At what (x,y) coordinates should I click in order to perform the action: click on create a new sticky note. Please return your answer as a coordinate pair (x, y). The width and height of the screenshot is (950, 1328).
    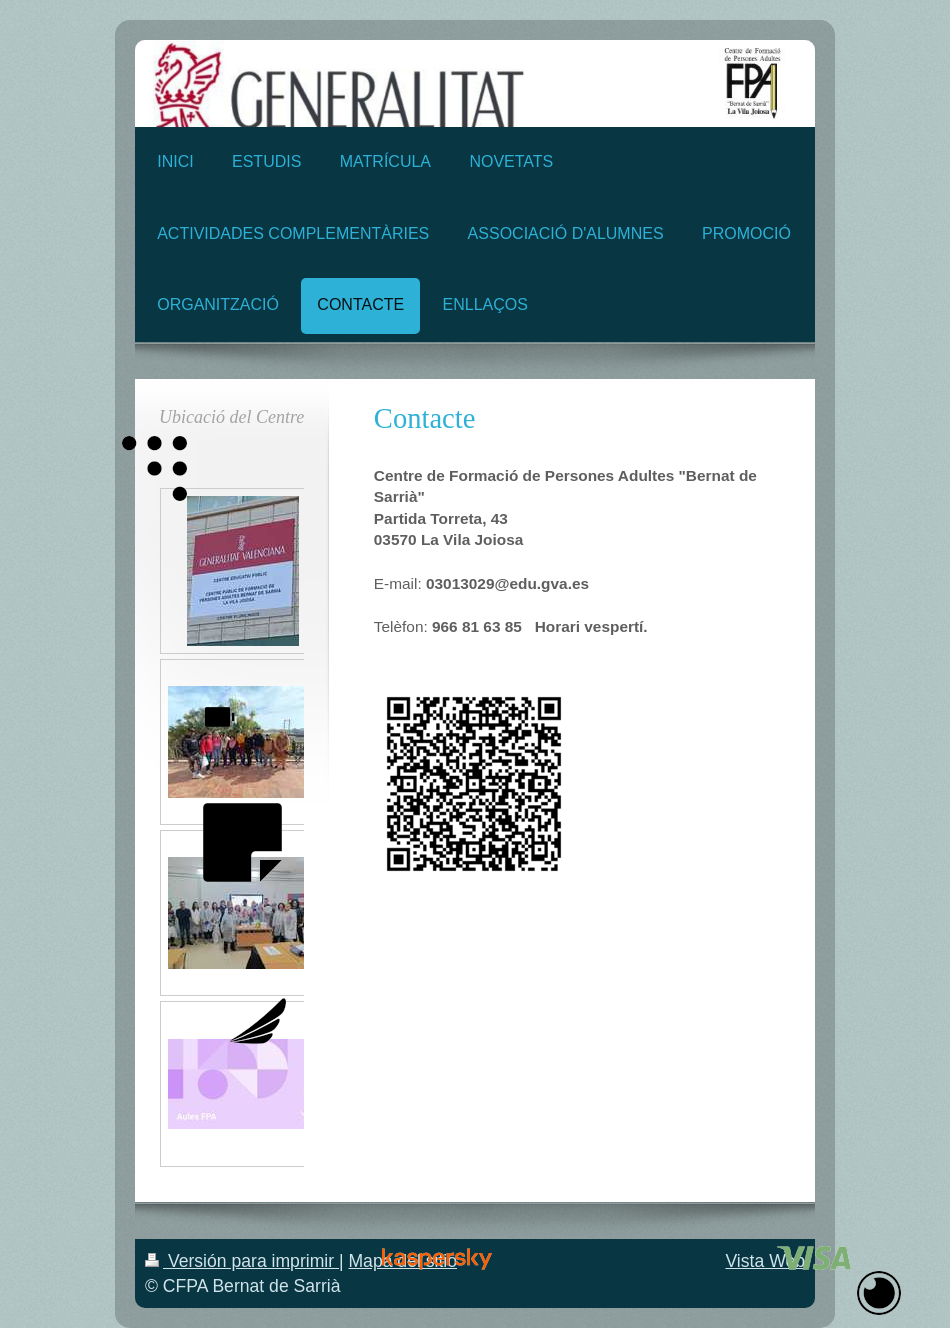
    Looking at the image, I should click on (242, 842).